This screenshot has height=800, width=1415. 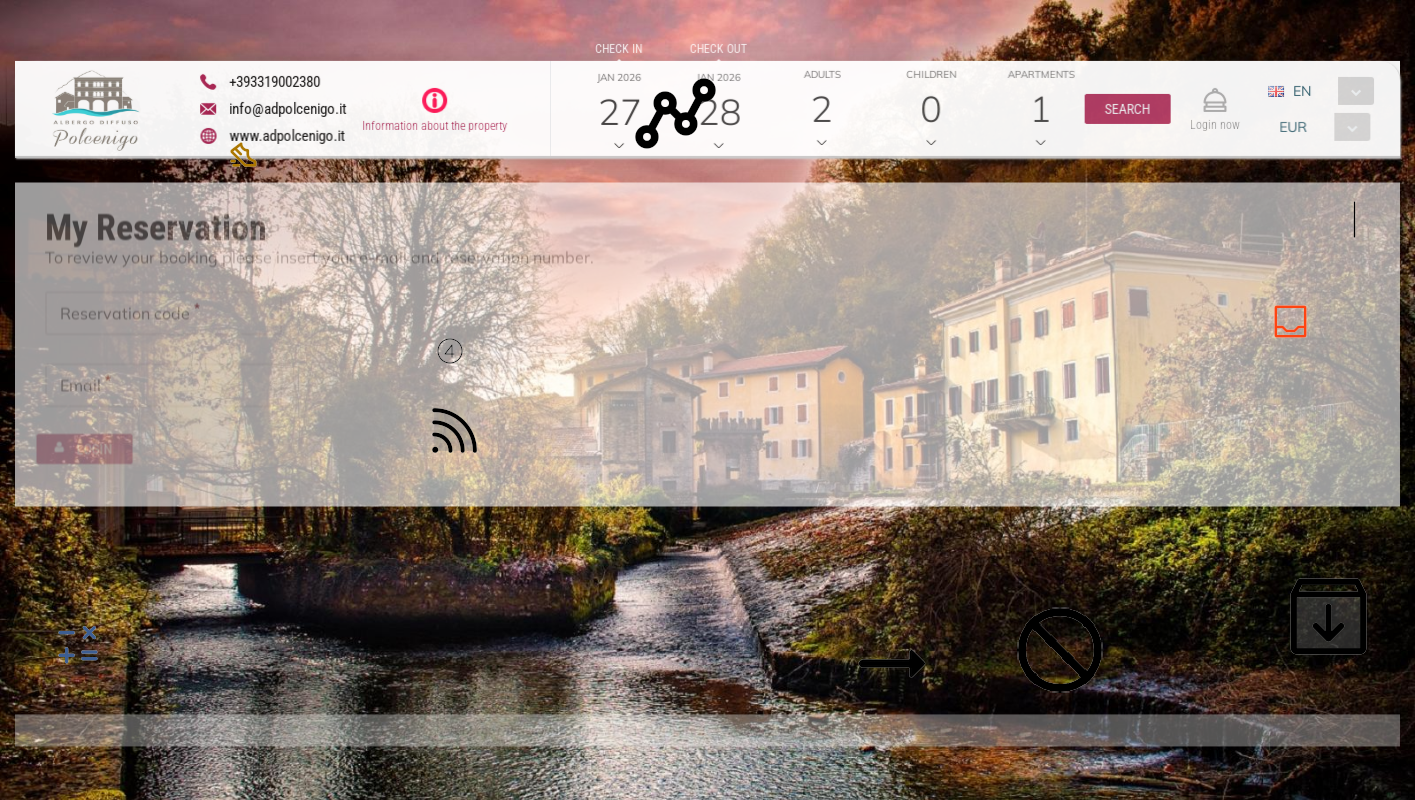 What do you see at coordinates (1060, 650) in the screenshot?
I see `mark content as not interested` at bounding box center [1060, 650].